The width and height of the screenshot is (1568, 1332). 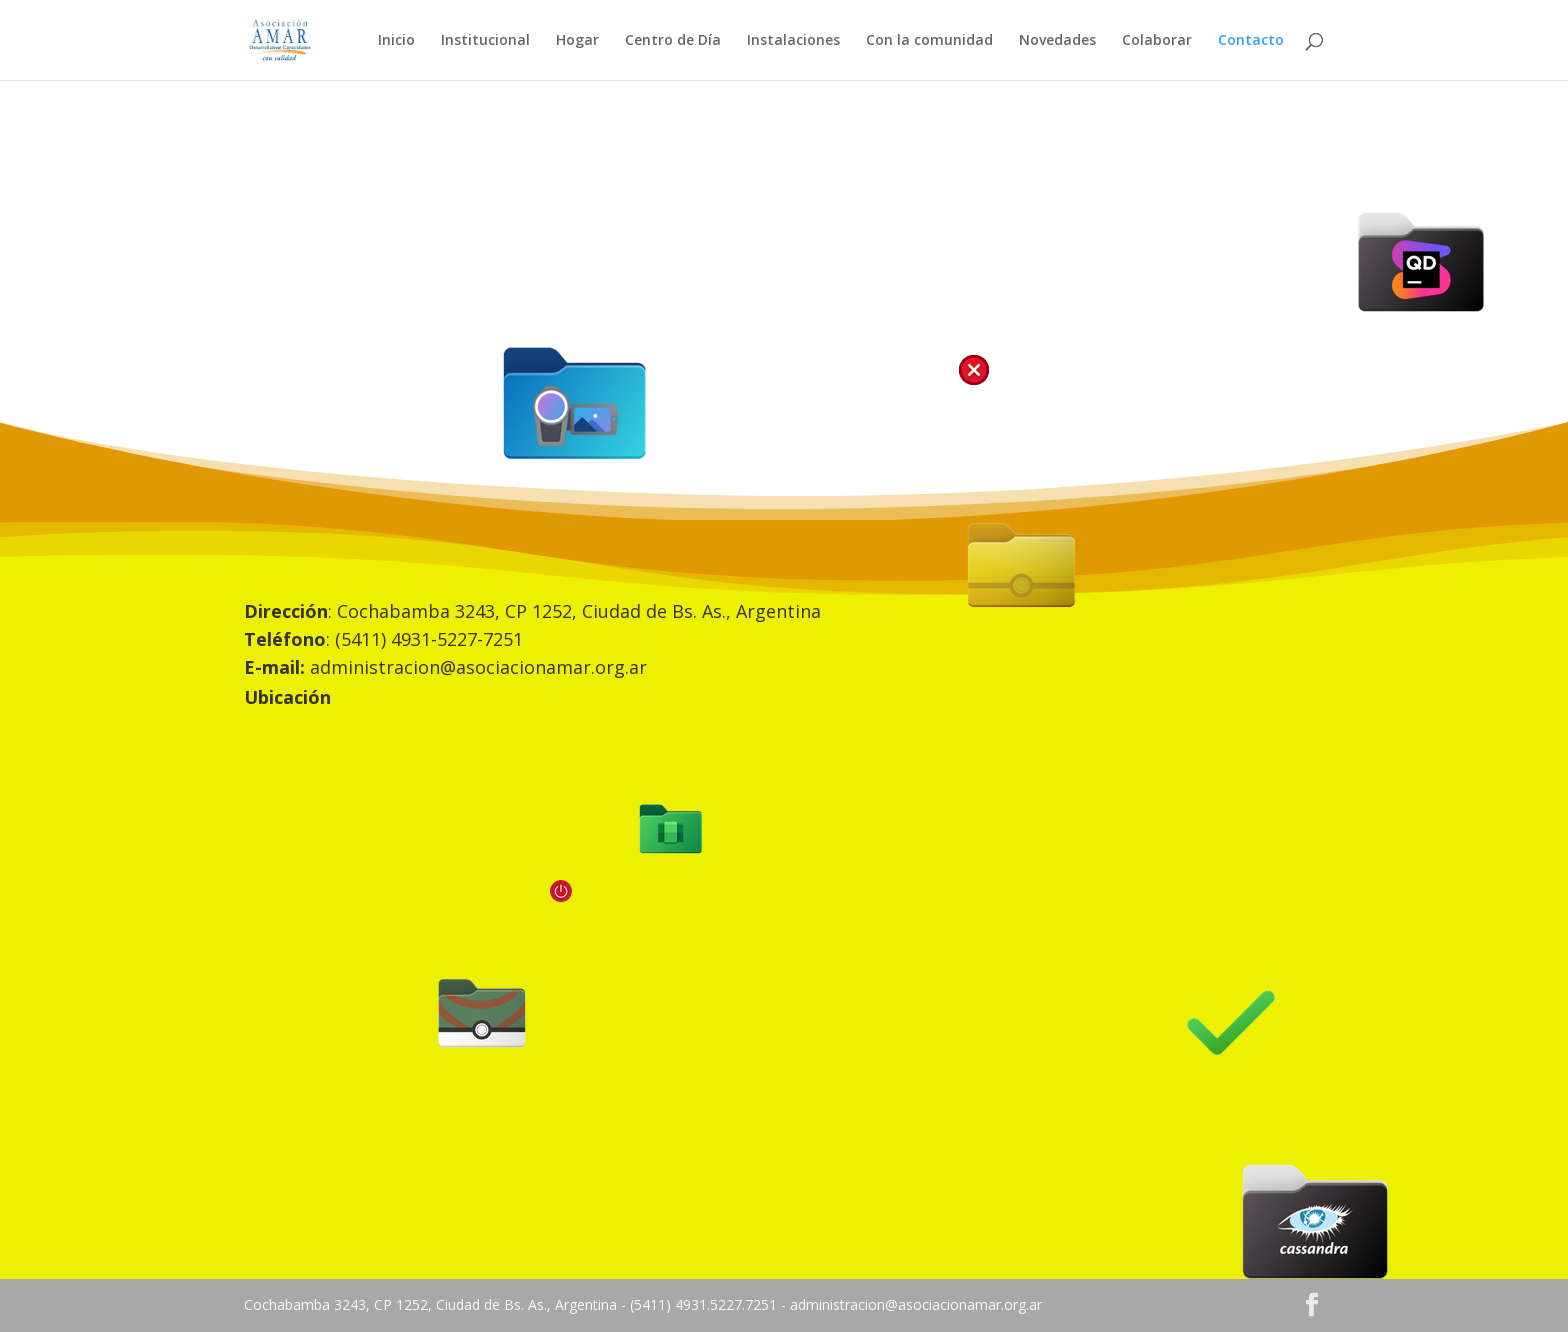 What do you see at coordinates (481, 1015) in the screenshot?
I see `folder for pokémon nest ball related content` at bounding box center [481, 1015].